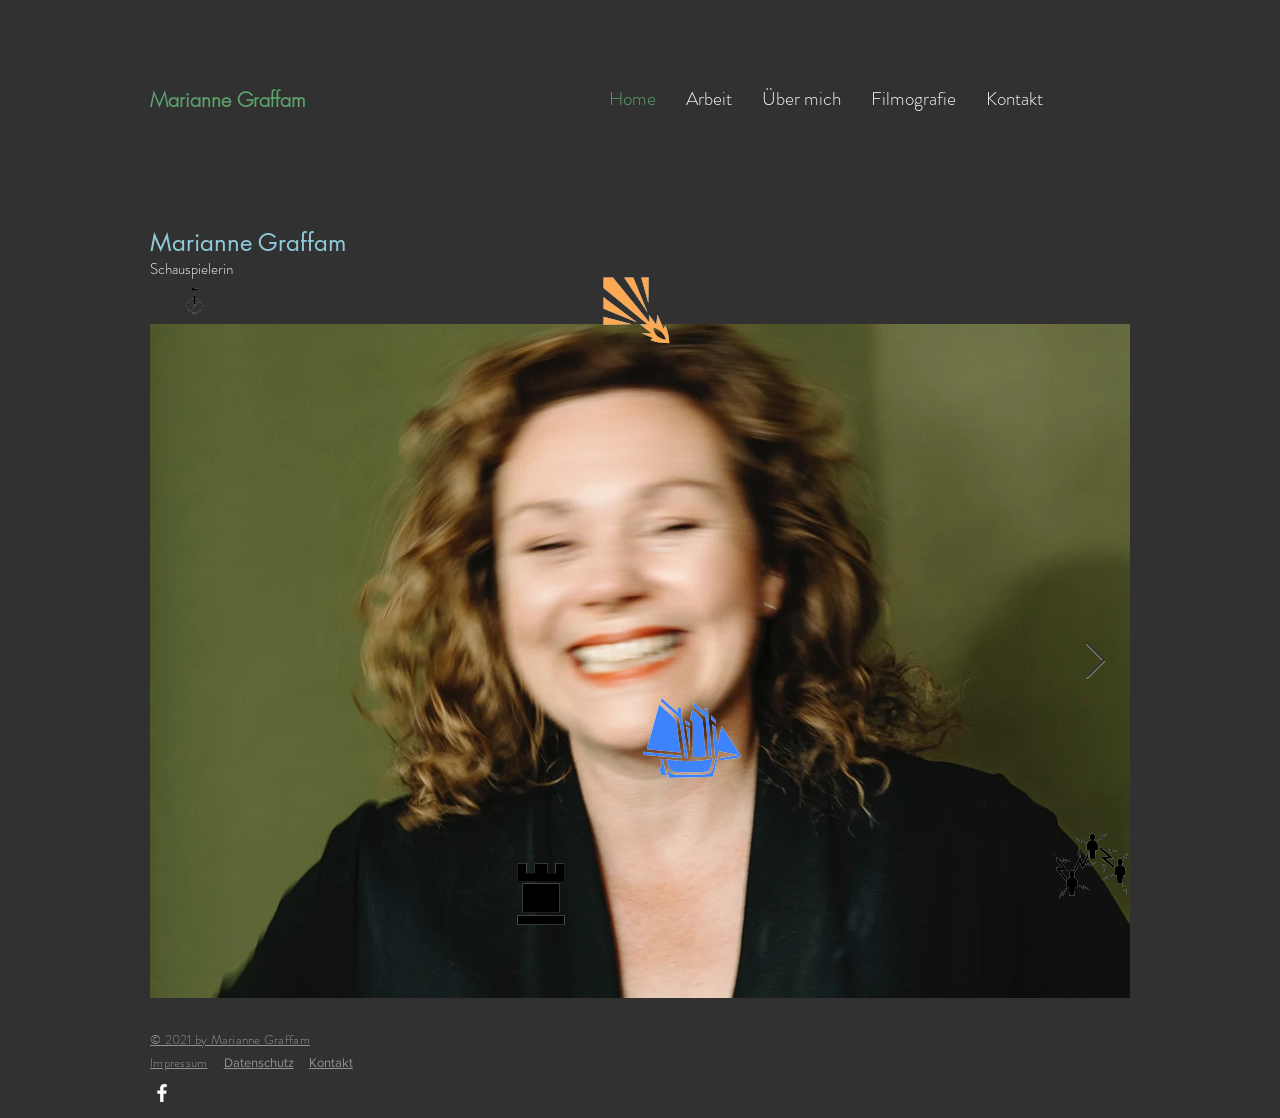  Describe the element at coordinates (194, 300) in the screenshot. I see `select unicycle or single-wheel vehicle option` at that location.